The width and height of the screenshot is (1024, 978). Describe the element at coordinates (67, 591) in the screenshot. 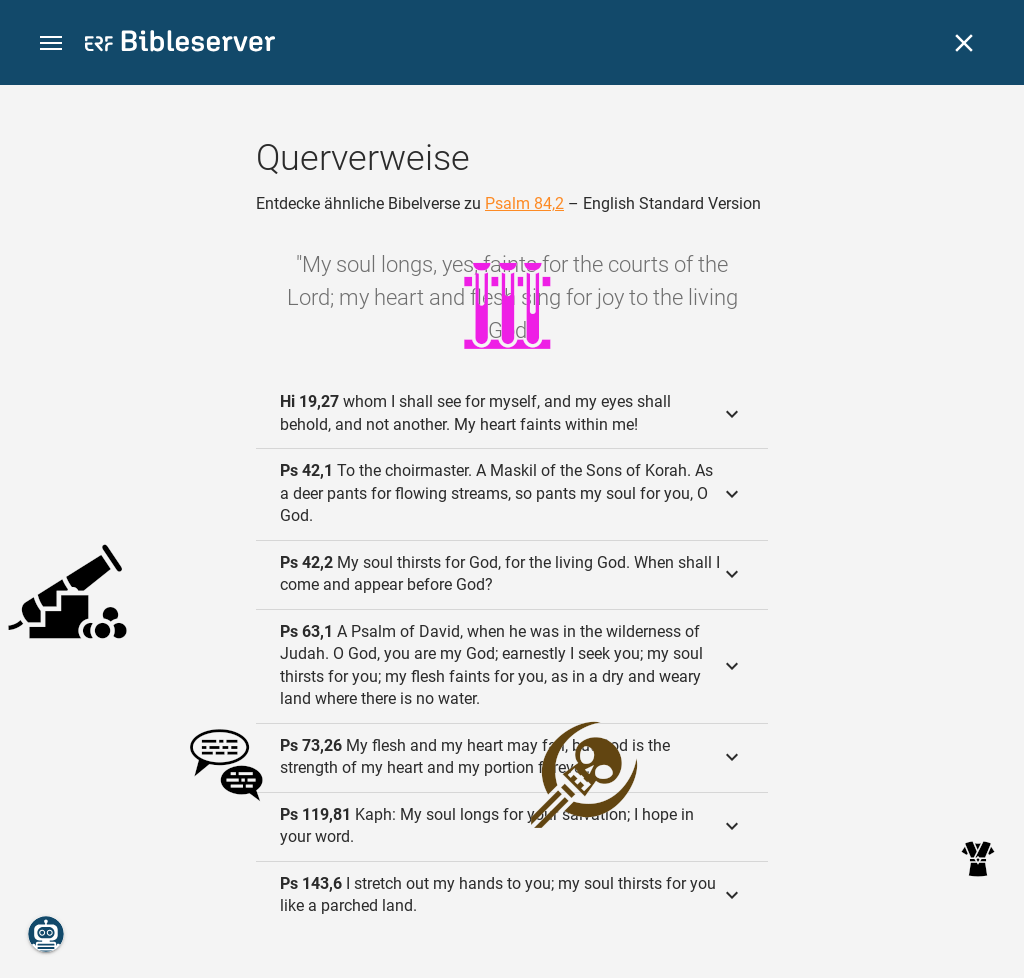

I see `fire cannon in pirate-themed game` at that location.